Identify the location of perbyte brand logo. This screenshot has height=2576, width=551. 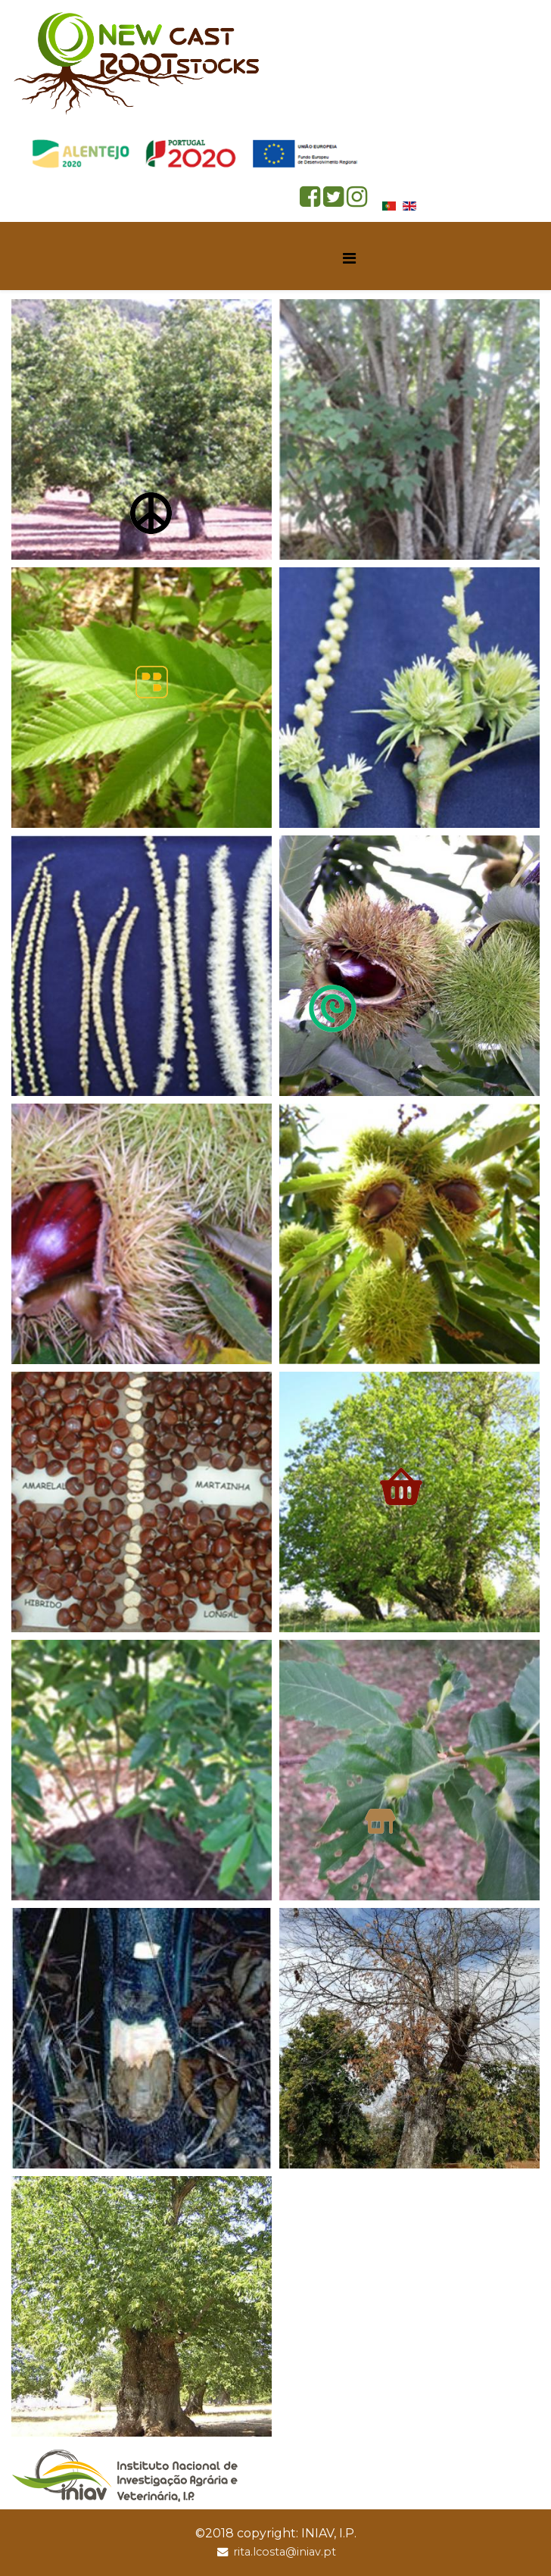
(151, 682).